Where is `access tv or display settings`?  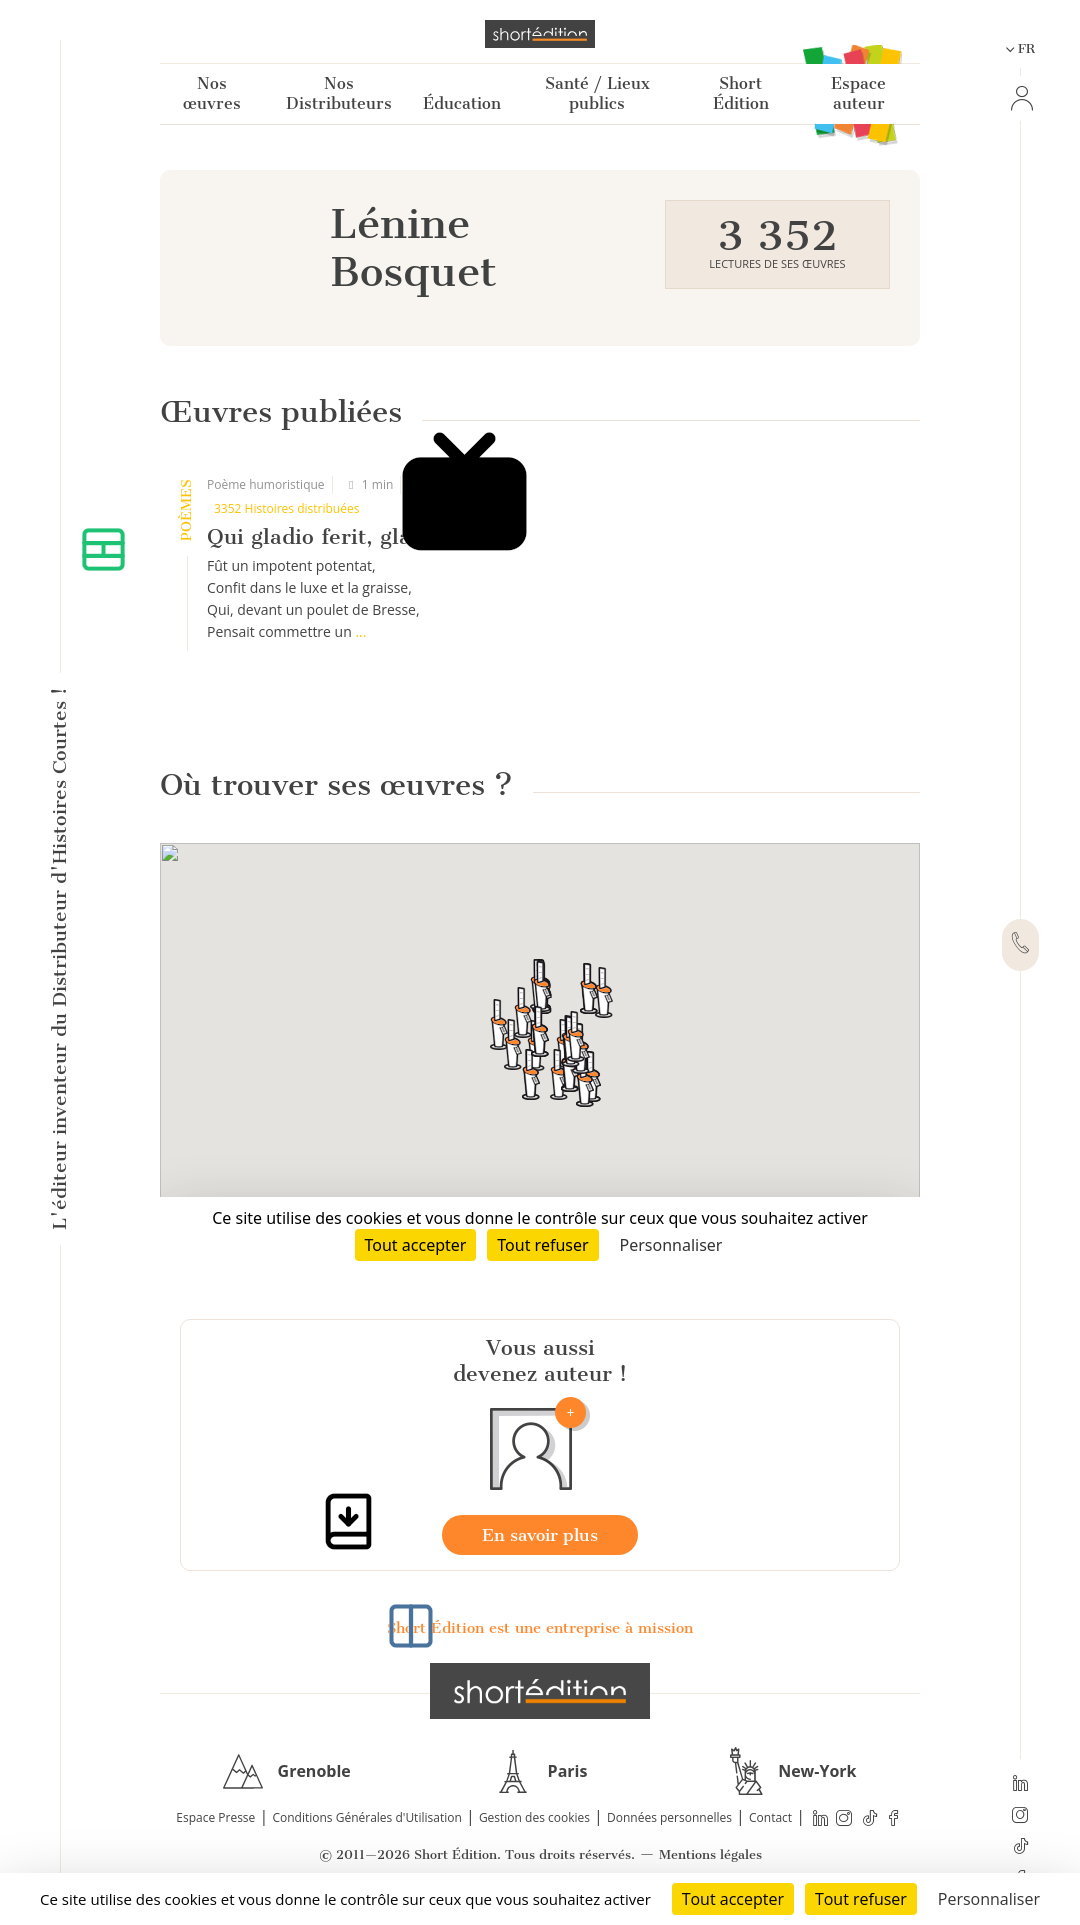 access tv or display settings is located at coordinates (464, 494).